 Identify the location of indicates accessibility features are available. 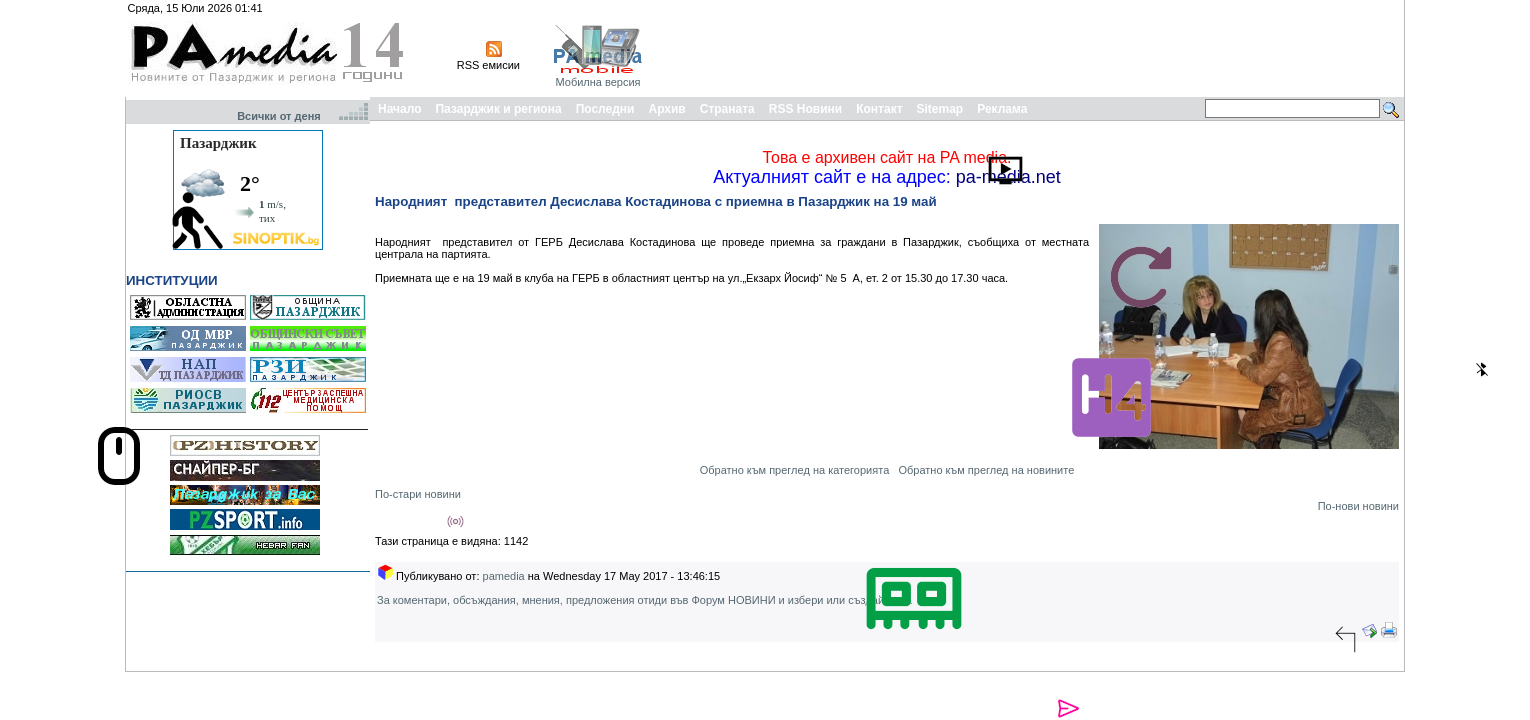
(194, 220).